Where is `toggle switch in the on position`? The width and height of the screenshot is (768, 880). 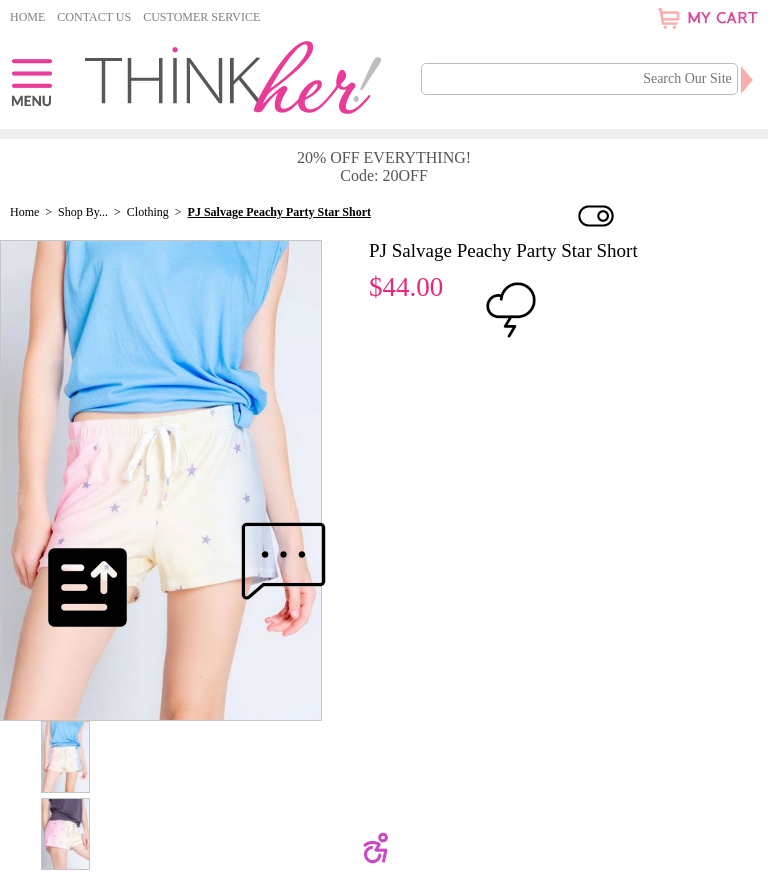 toggle switch in the on position is located at coordinates (596, 216).